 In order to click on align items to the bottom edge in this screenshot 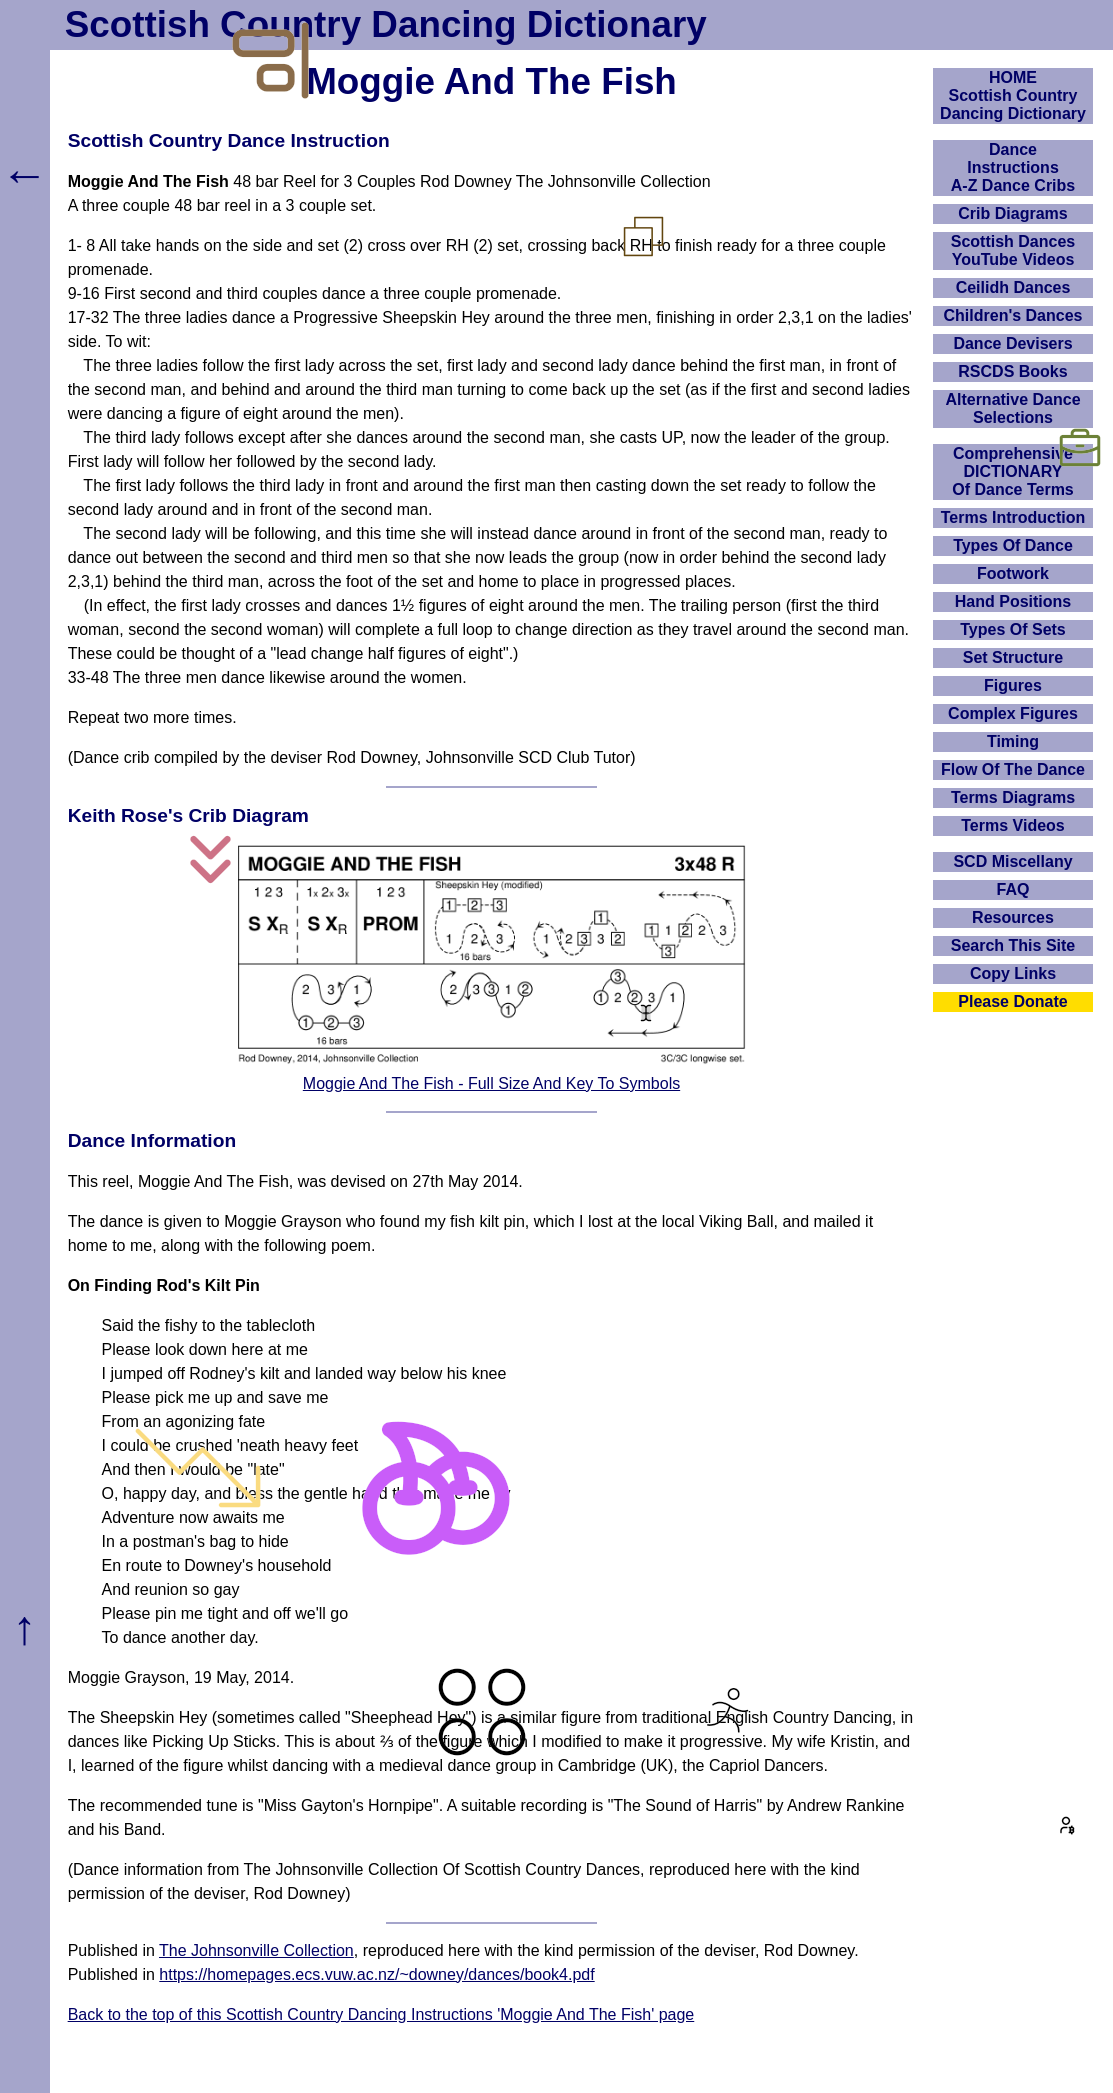, I will do `click(270, 60)`.